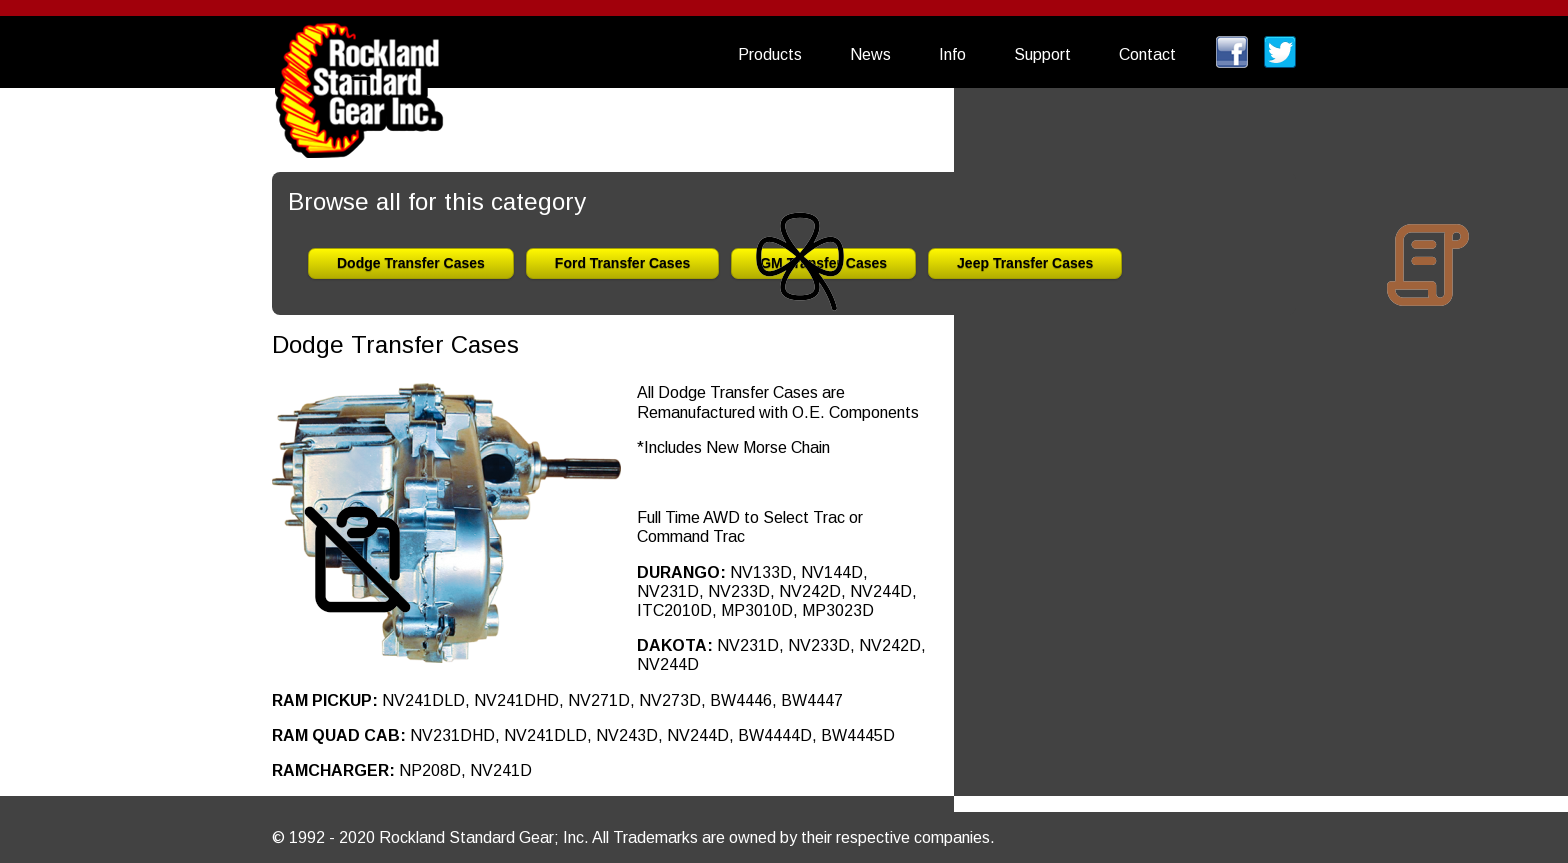 This screenshot has height=863, width=1568. I want to click on navigate to external link, so click(361, 86).